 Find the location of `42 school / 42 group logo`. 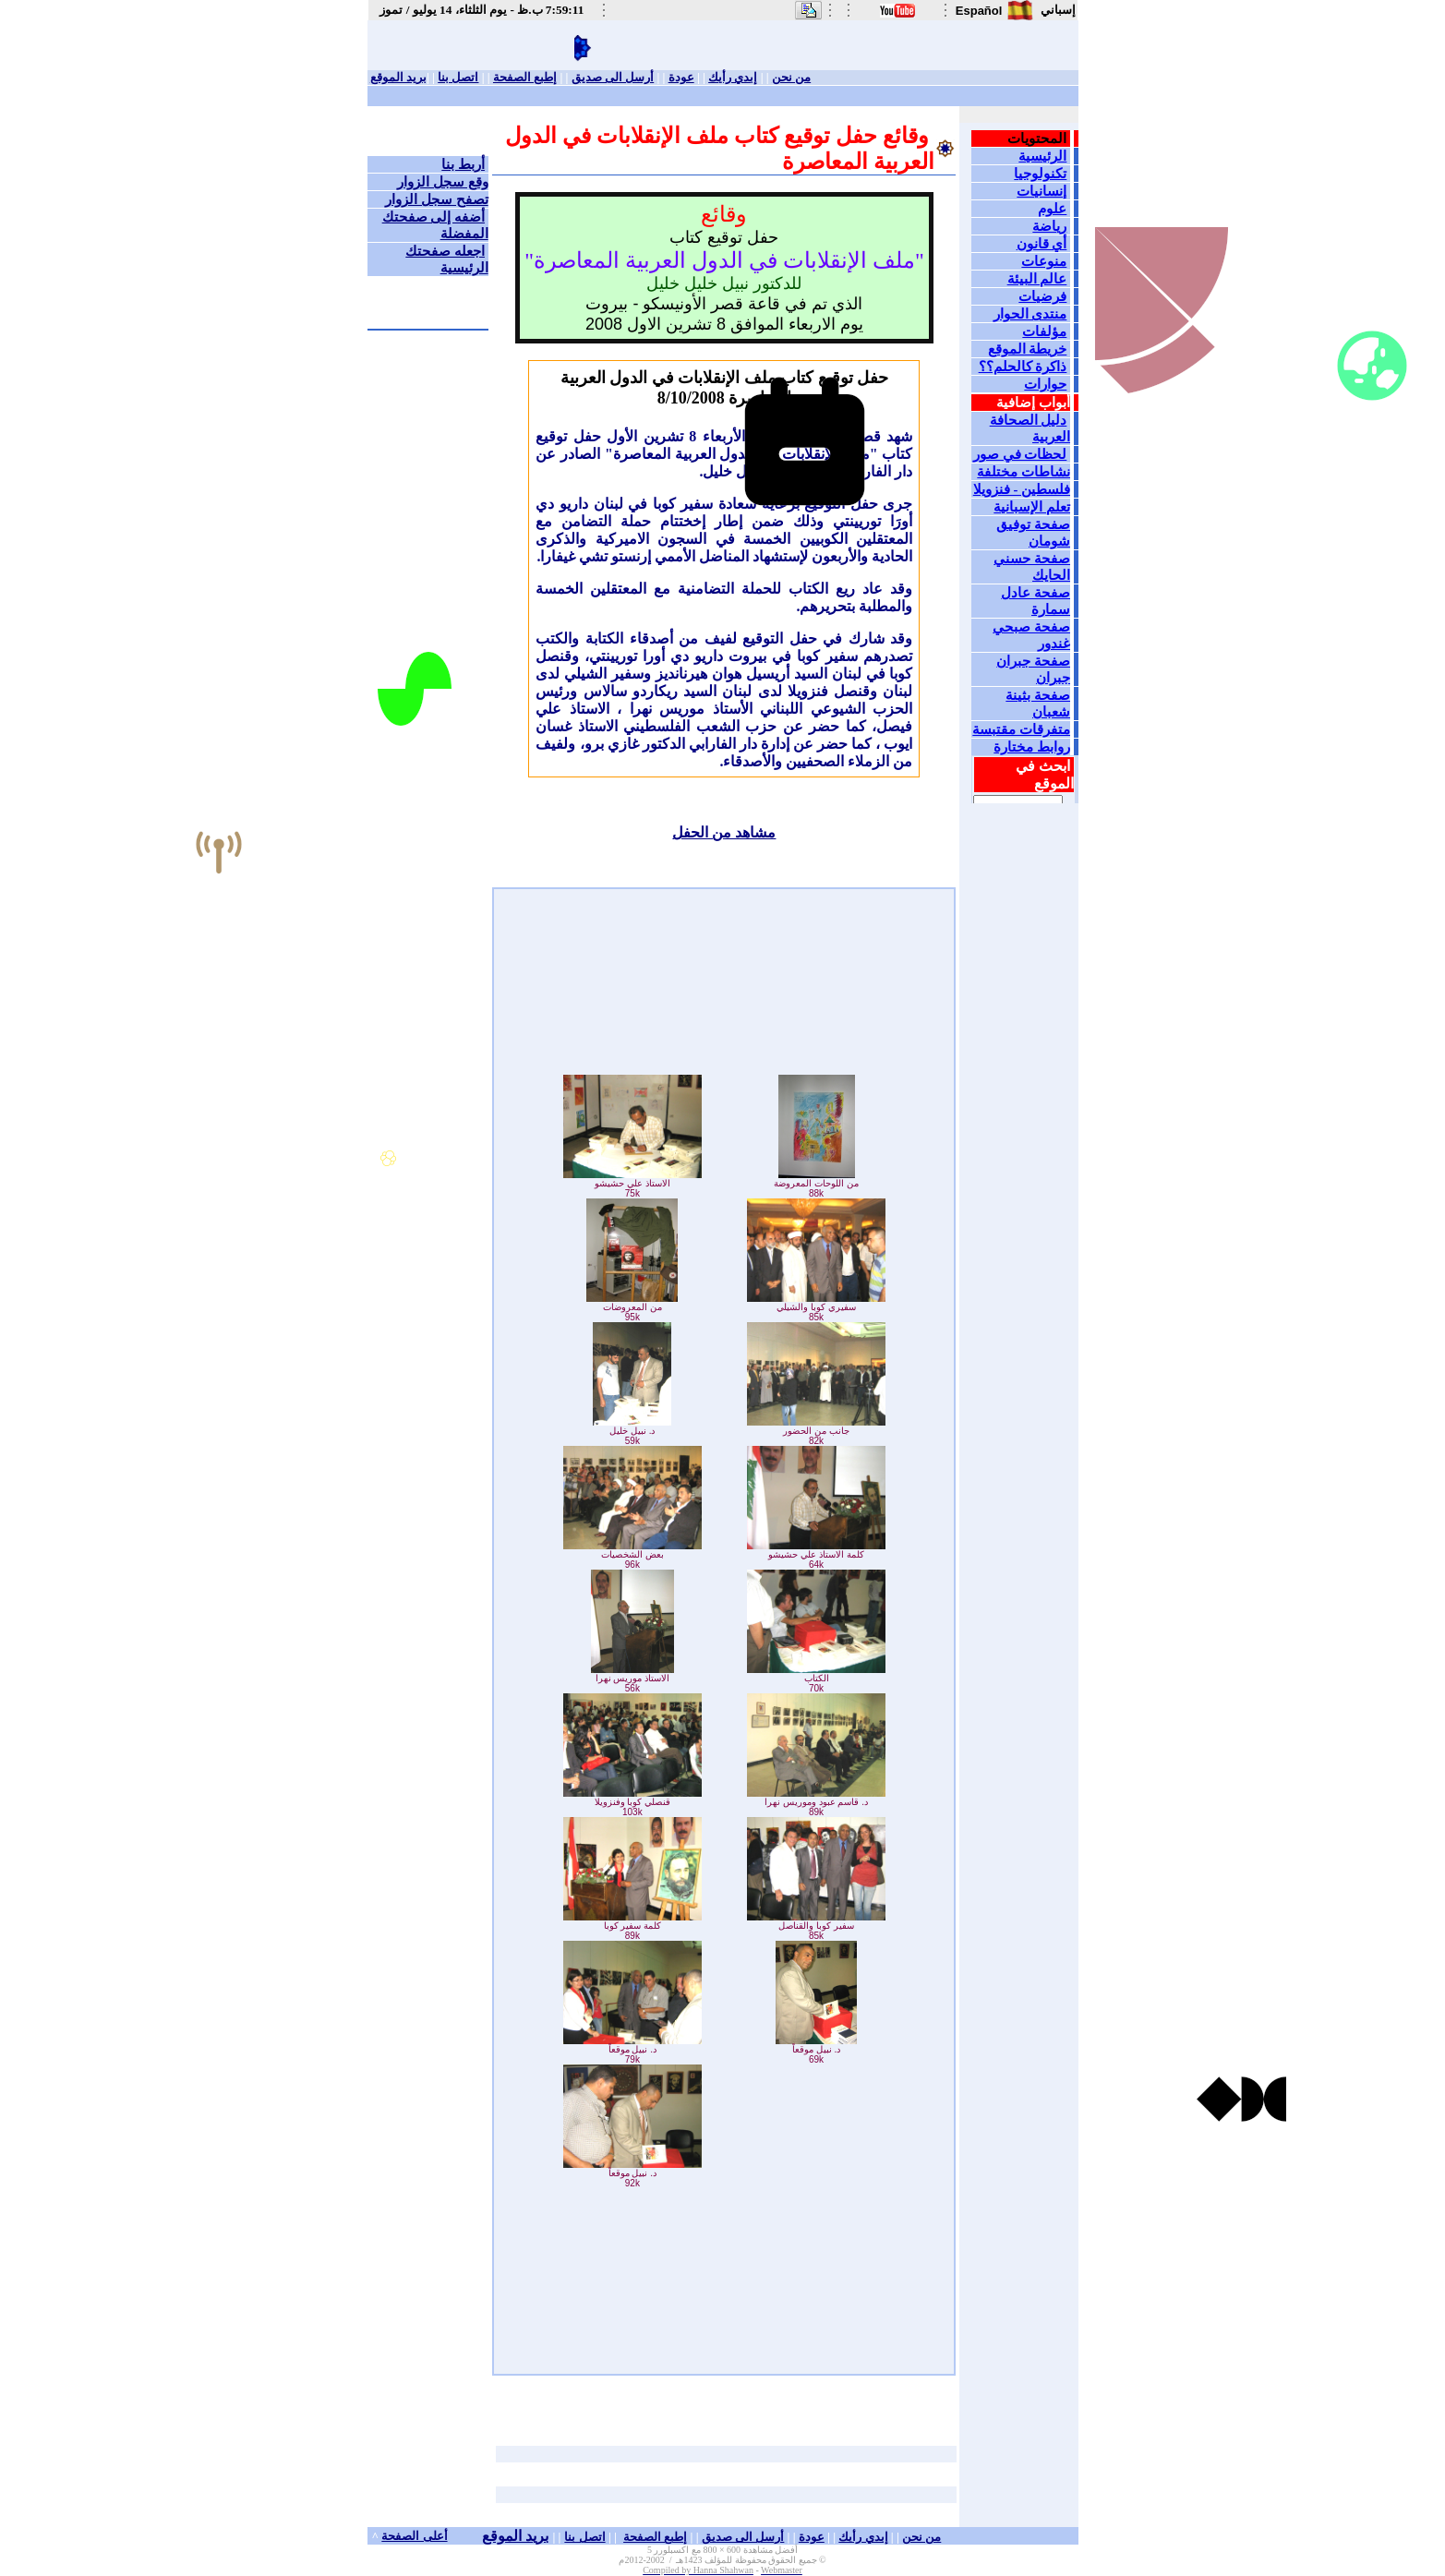

42 school / 42 group logo is located at coordinates (1241, 2099).